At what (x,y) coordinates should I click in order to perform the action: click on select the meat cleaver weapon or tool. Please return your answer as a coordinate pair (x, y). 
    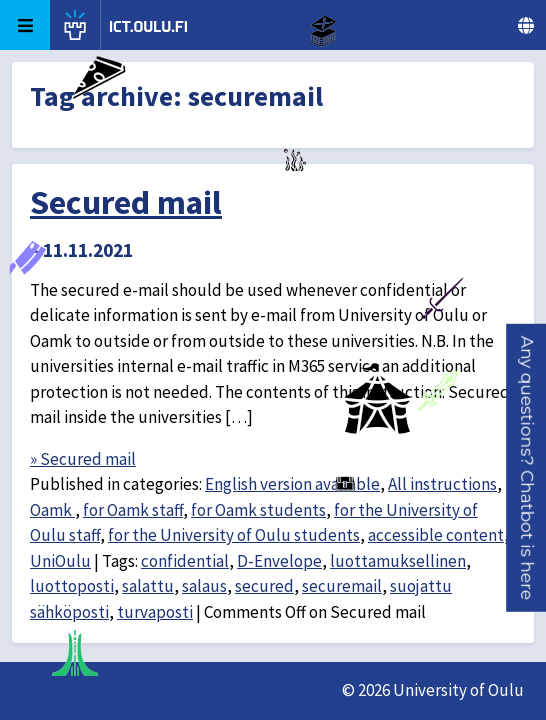
    Looking at the image, I should click on (28, 259).